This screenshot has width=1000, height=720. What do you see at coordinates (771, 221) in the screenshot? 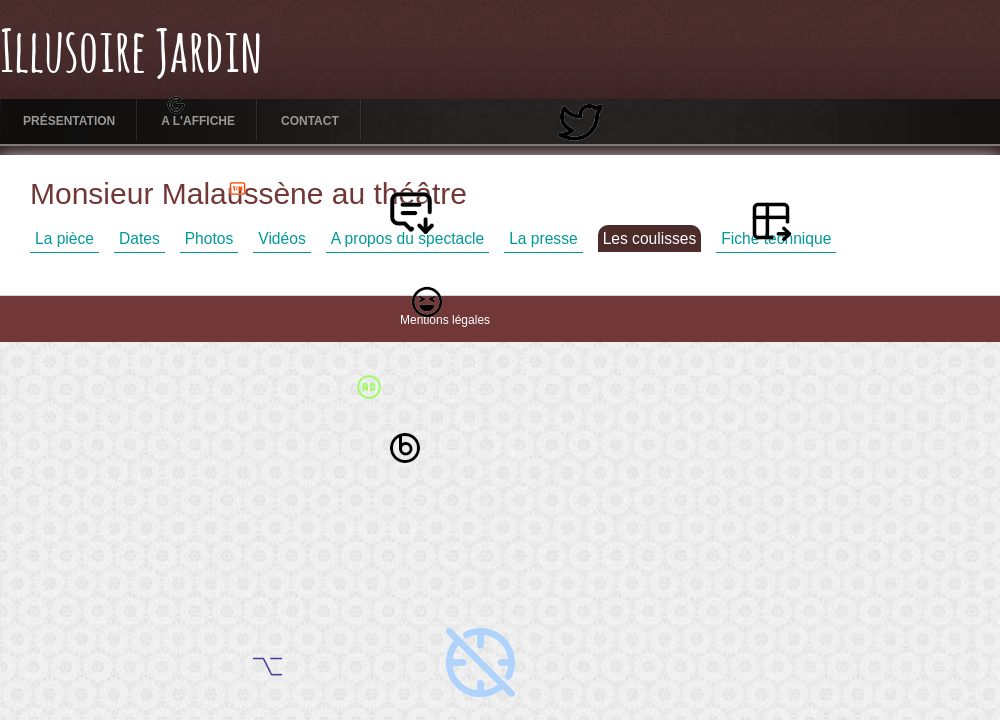
I see `export table data to external file` at bounding box center [771, 221].